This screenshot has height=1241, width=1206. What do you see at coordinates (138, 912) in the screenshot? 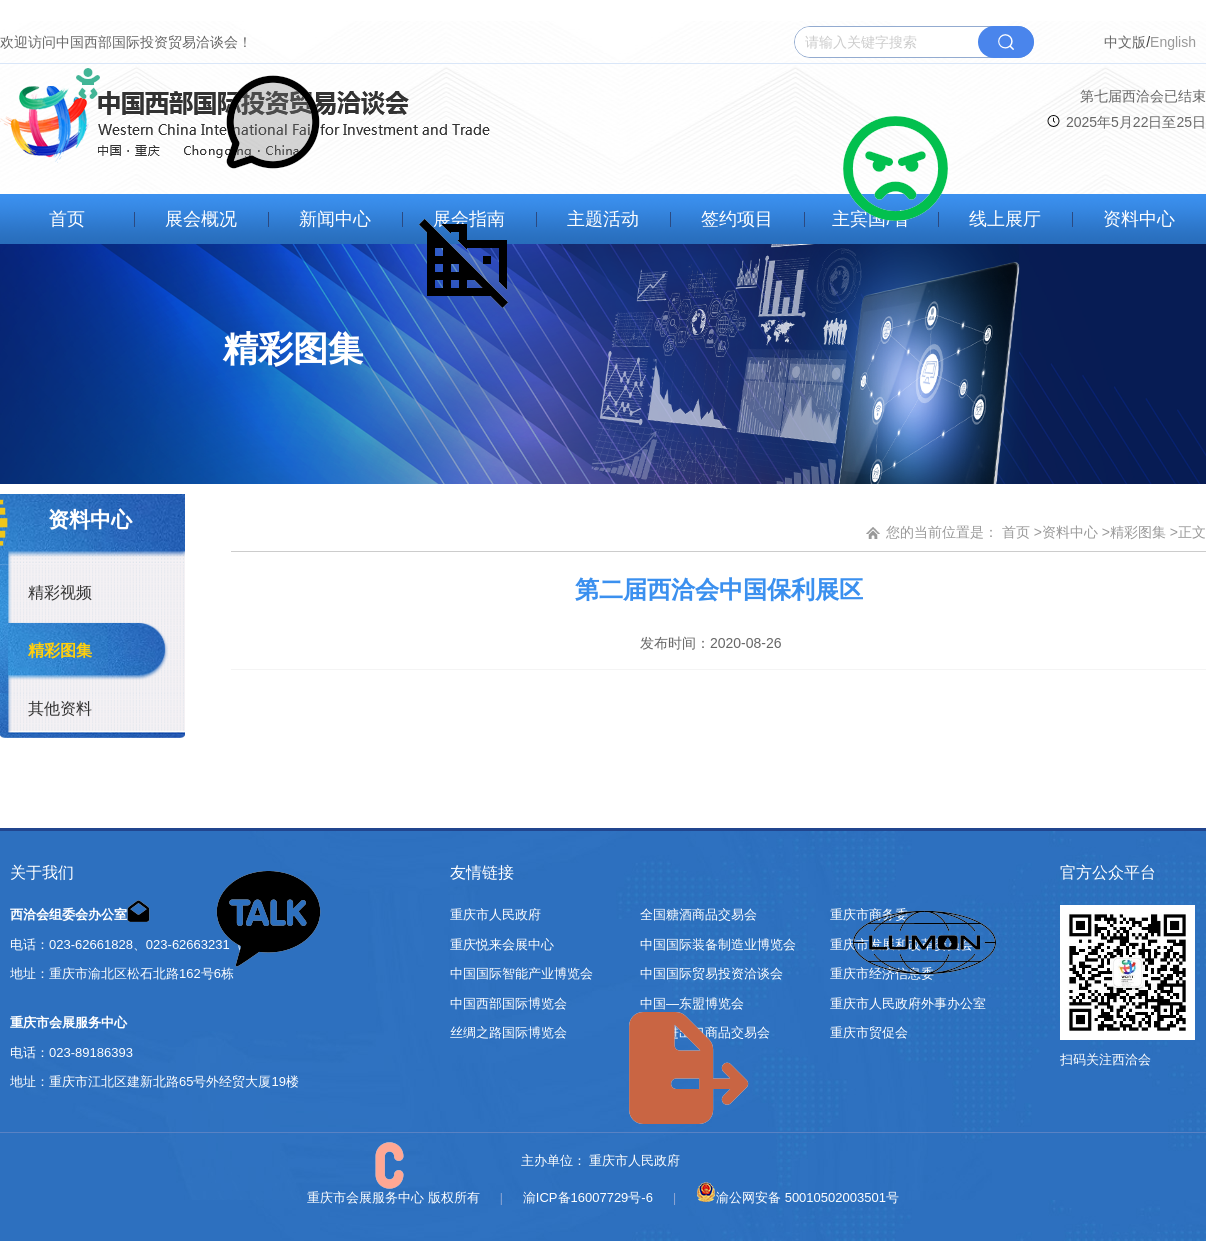
I see `view an opened or read email` at bounding box center [138, 912].